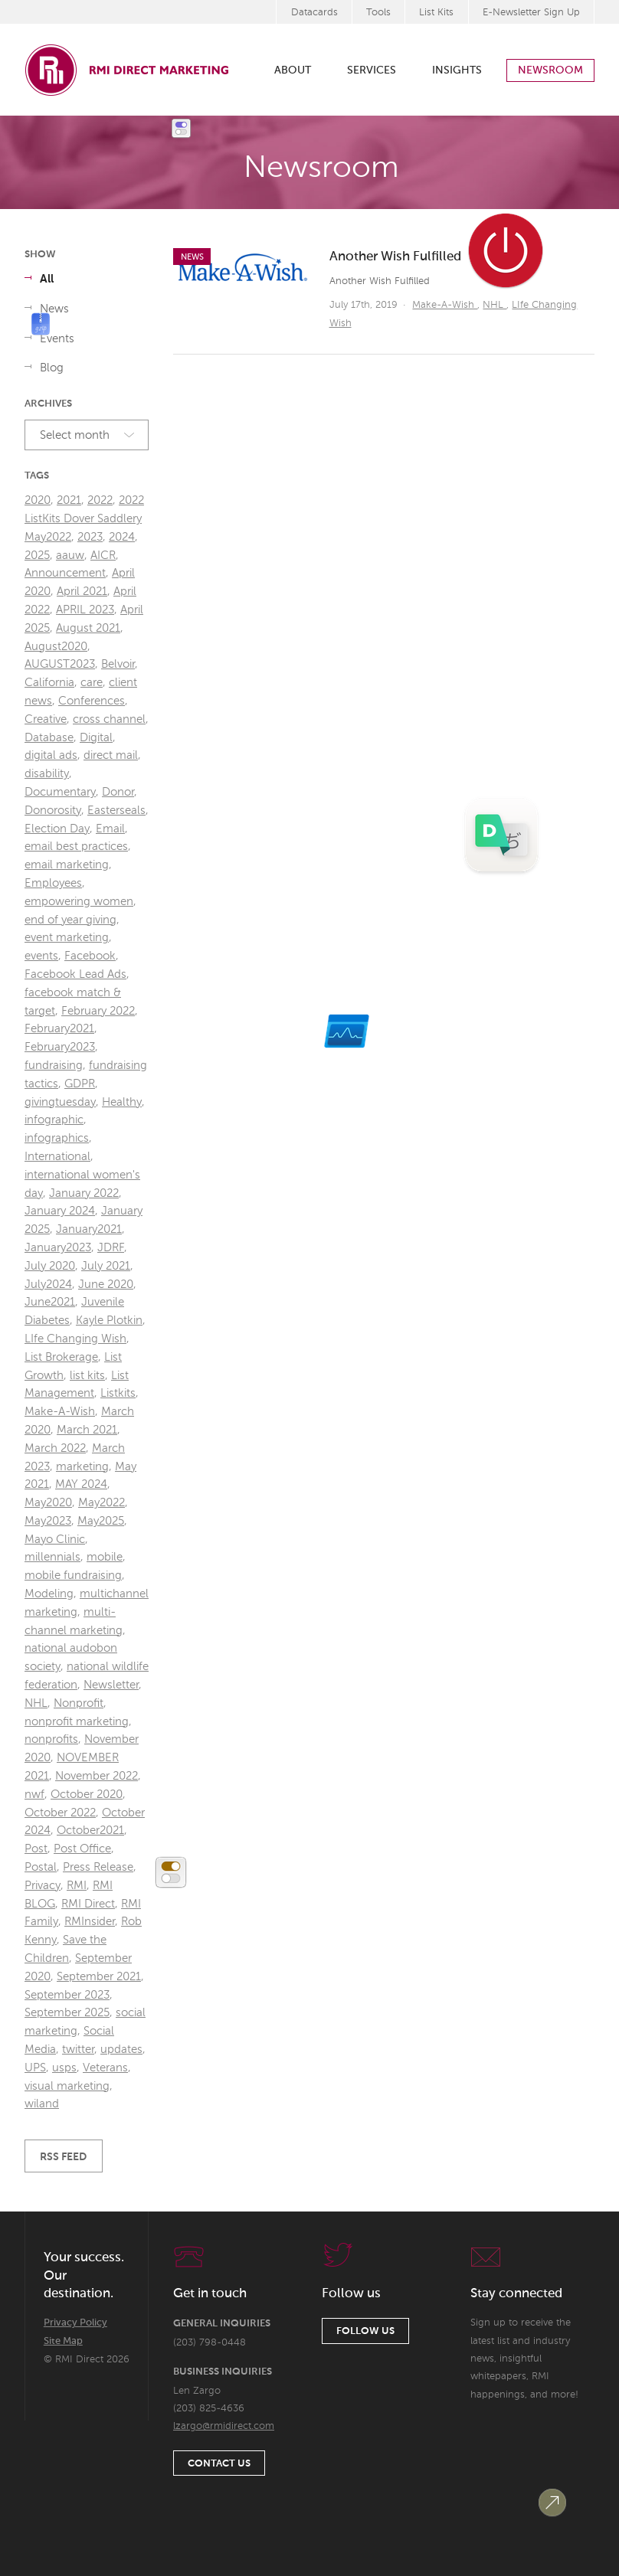 This screenshot has width=619, height=2576. Describe the element at coordinates (41, 324) in the screenshot. I see `a gzip compressed archive file` at that location.